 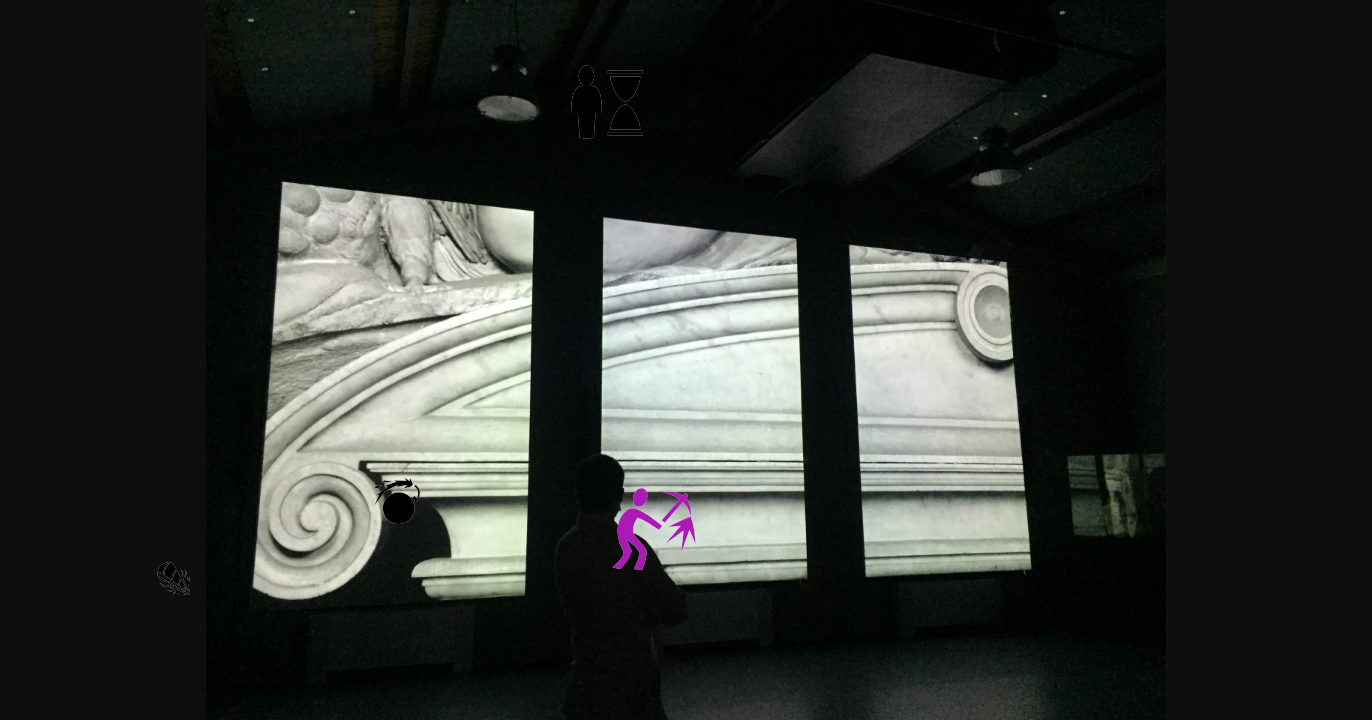 I want to click on access mining or resource gathering features, so click(x=654, y=529).